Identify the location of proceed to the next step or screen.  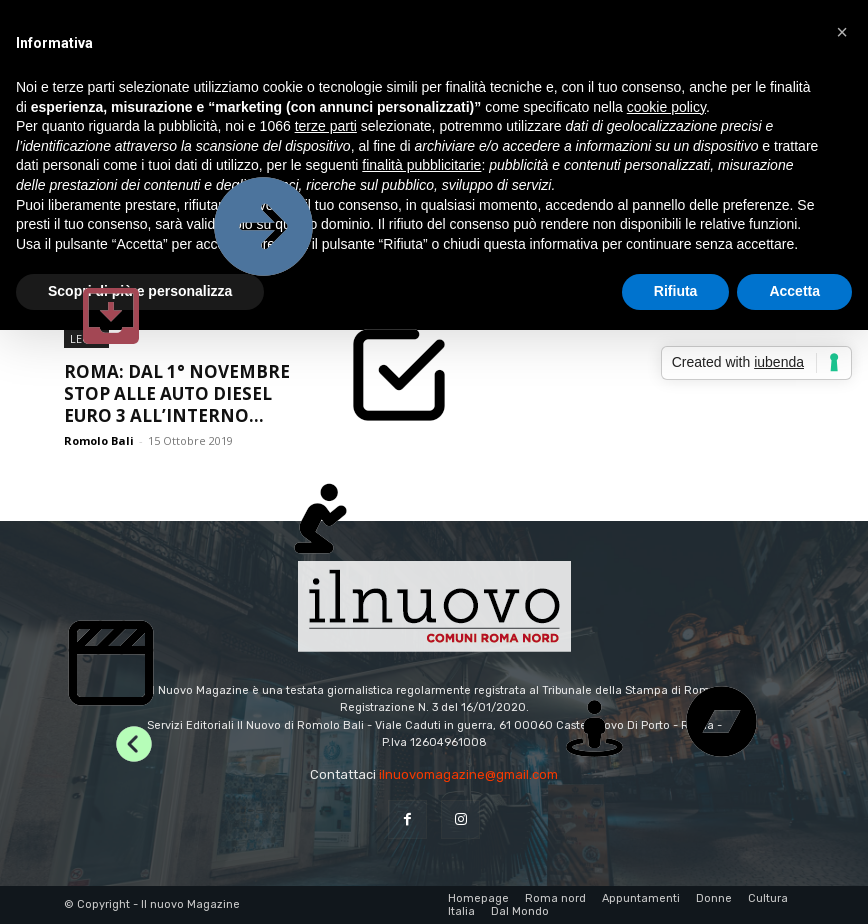
(263, 226).